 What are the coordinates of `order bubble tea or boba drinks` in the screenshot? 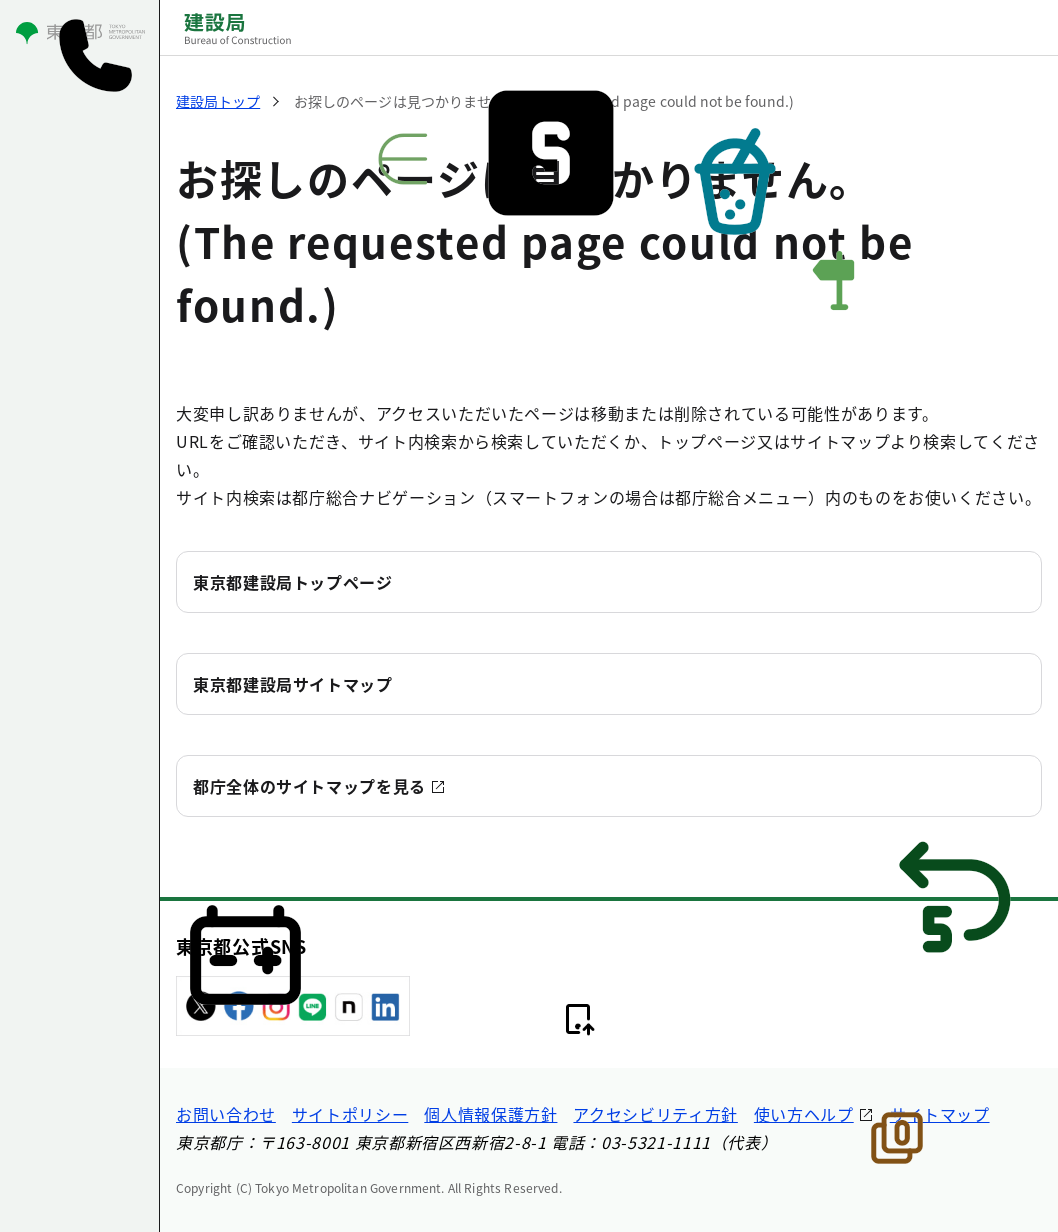 It's located at (735, 184).